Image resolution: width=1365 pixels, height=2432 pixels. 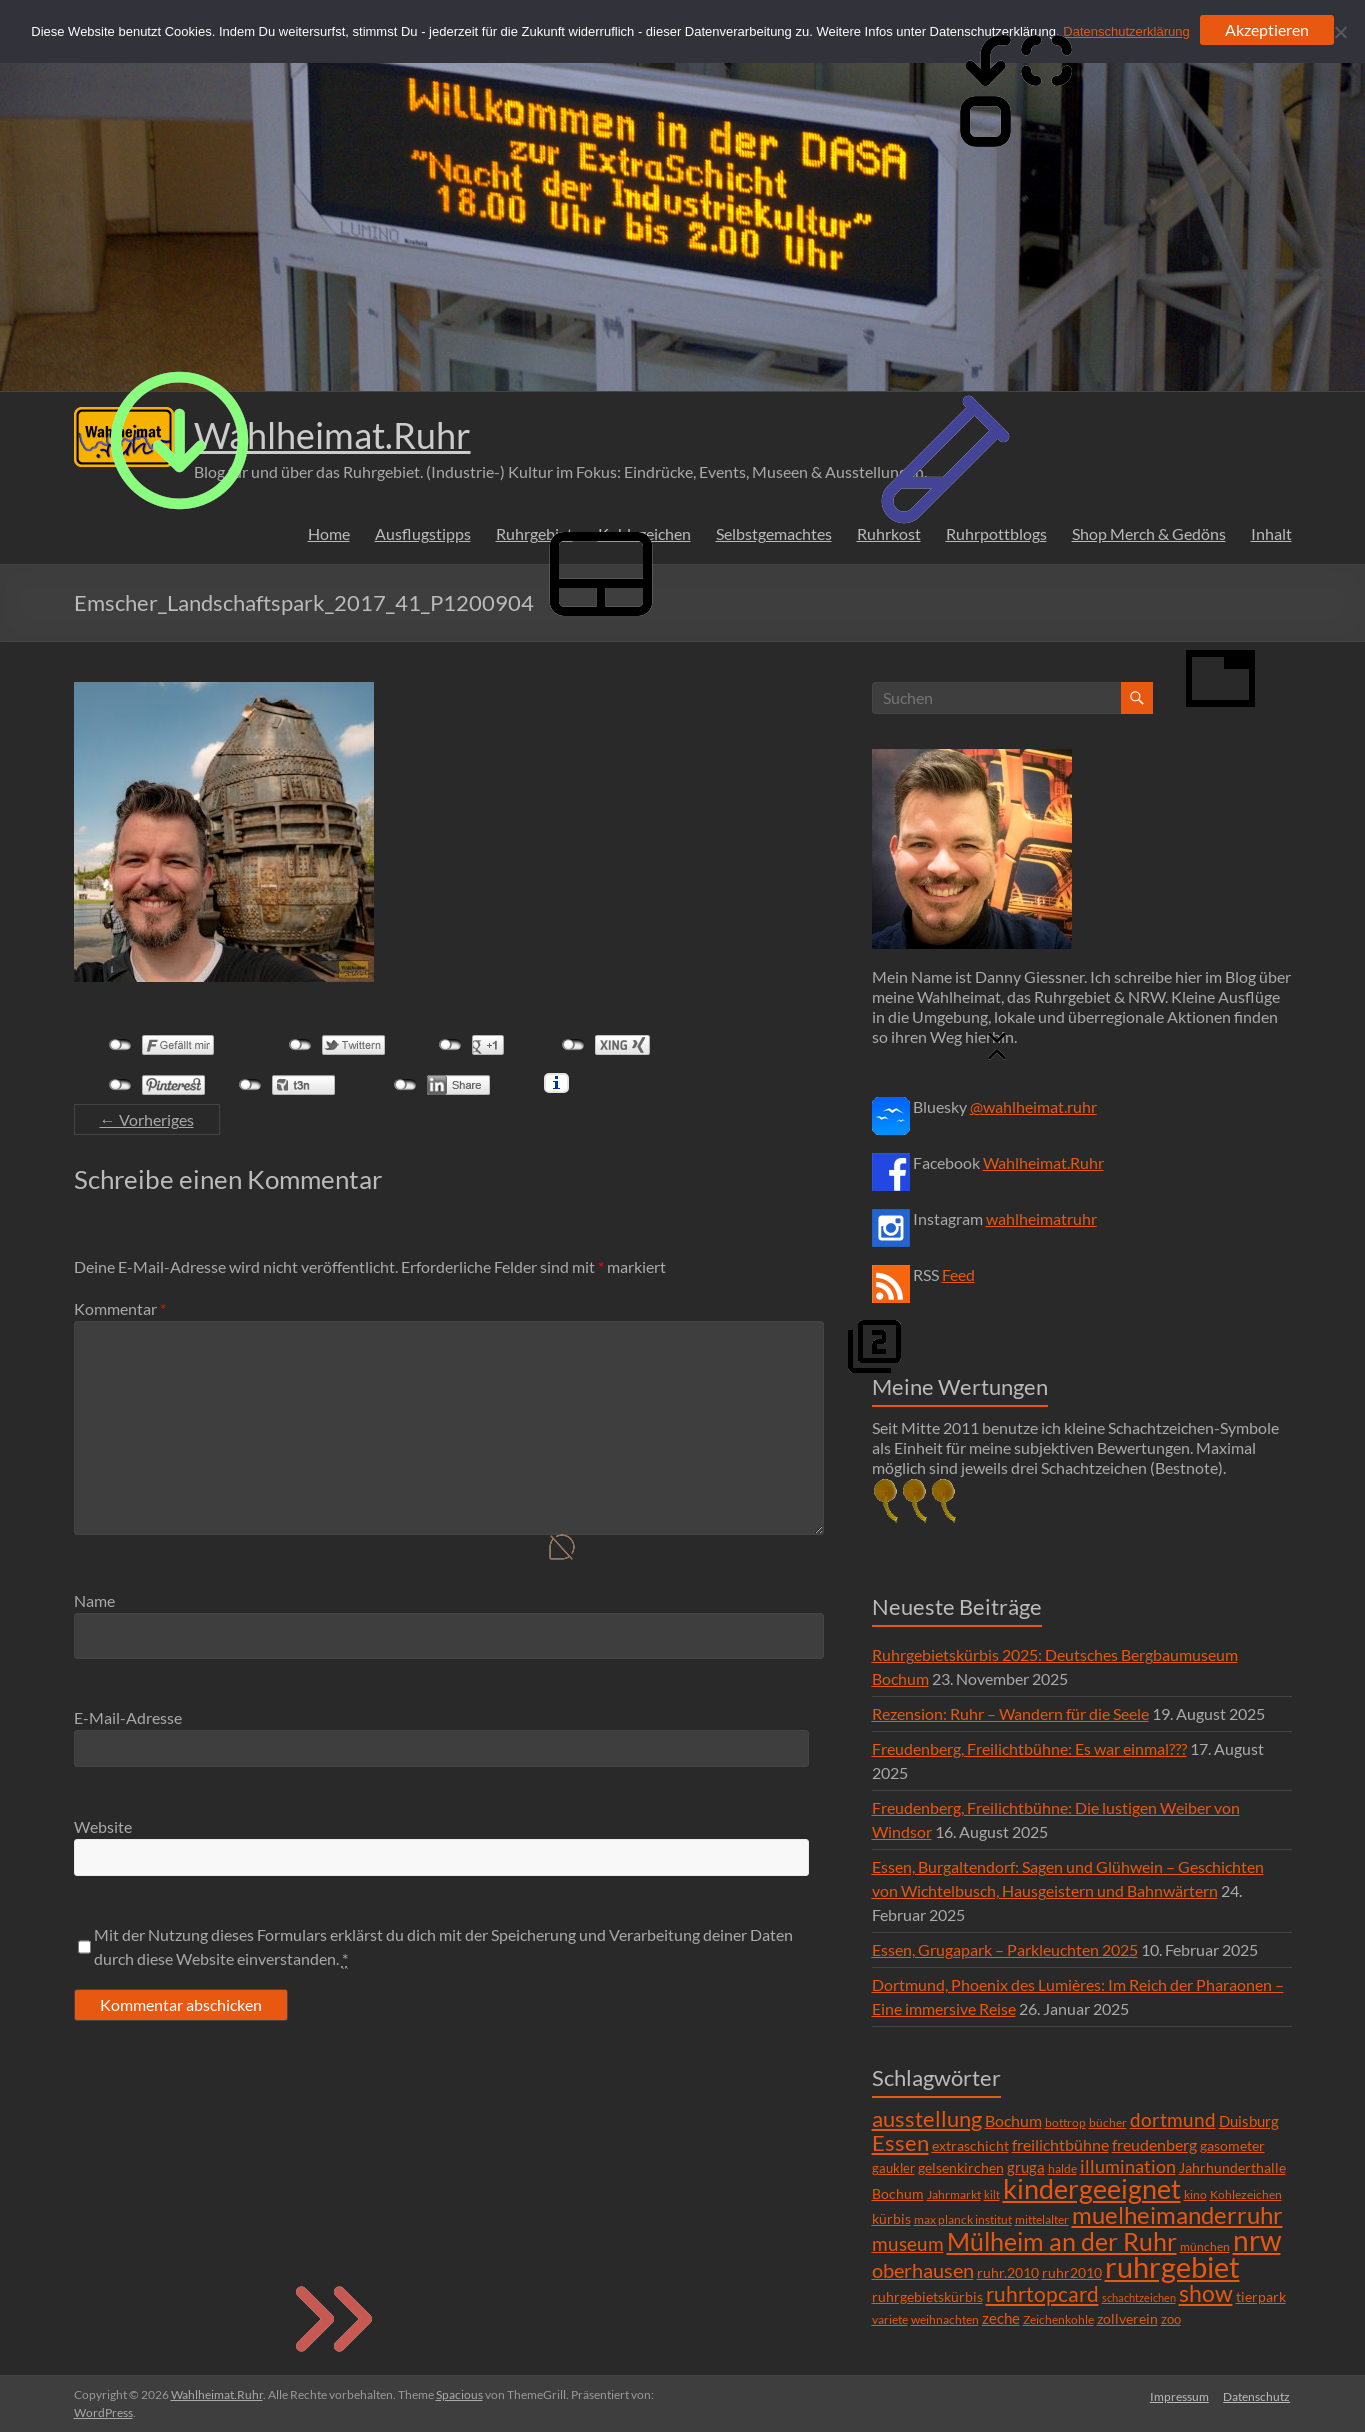 What do you see at coordinates (601, 574) in the screenshot?
I see `access touchpad settings` at bounding box center [601, 574].